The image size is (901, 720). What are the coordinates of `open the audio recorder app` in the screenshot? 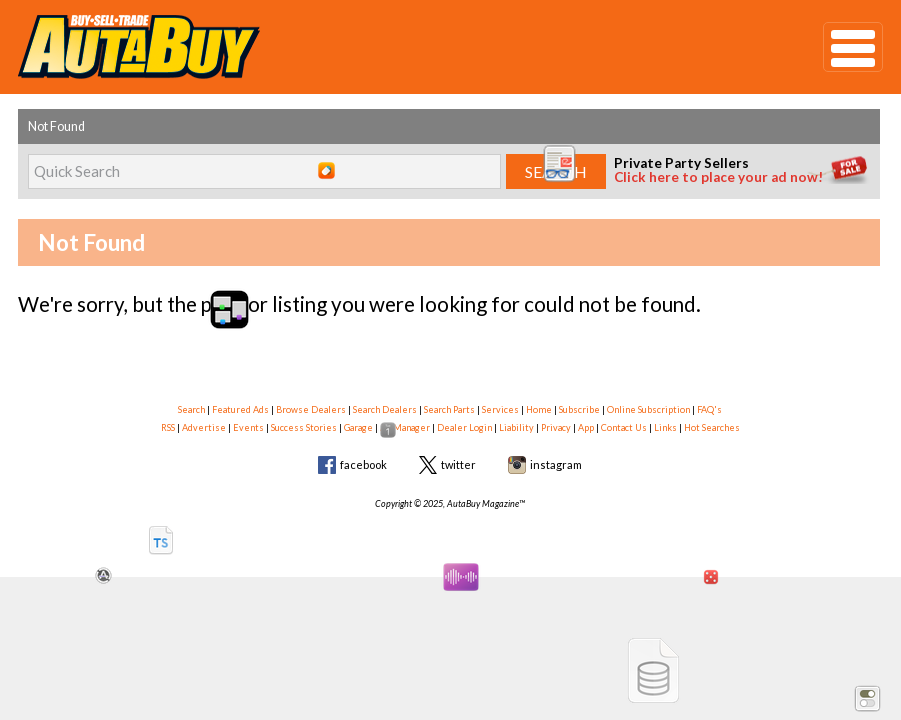 It's located at (461, 577).